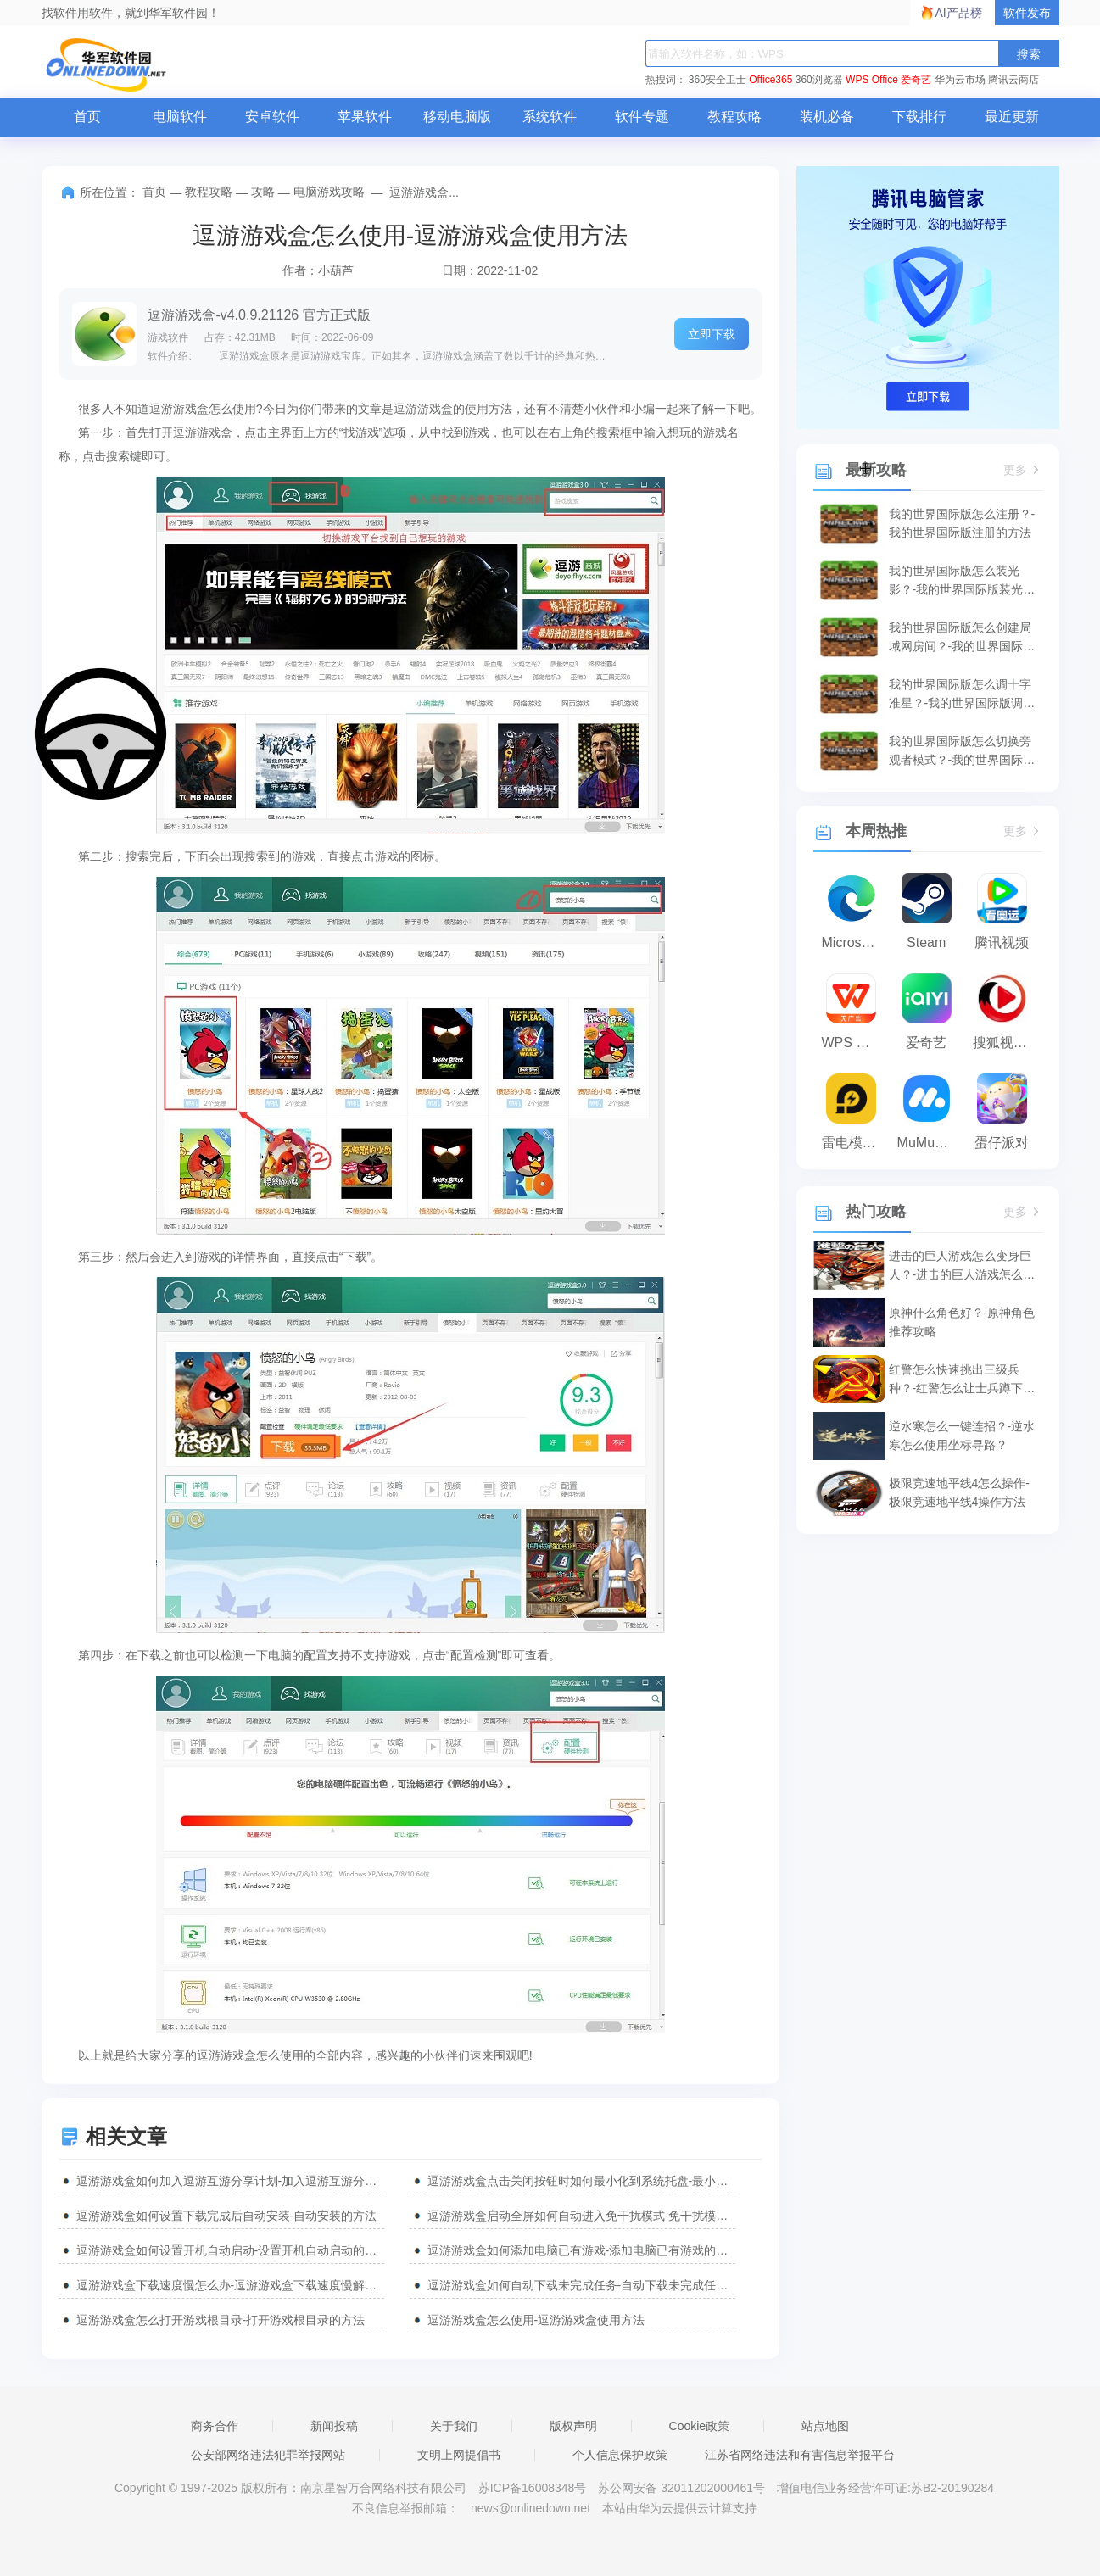  I want to click on open Slack messaging app, so click(865, 468).